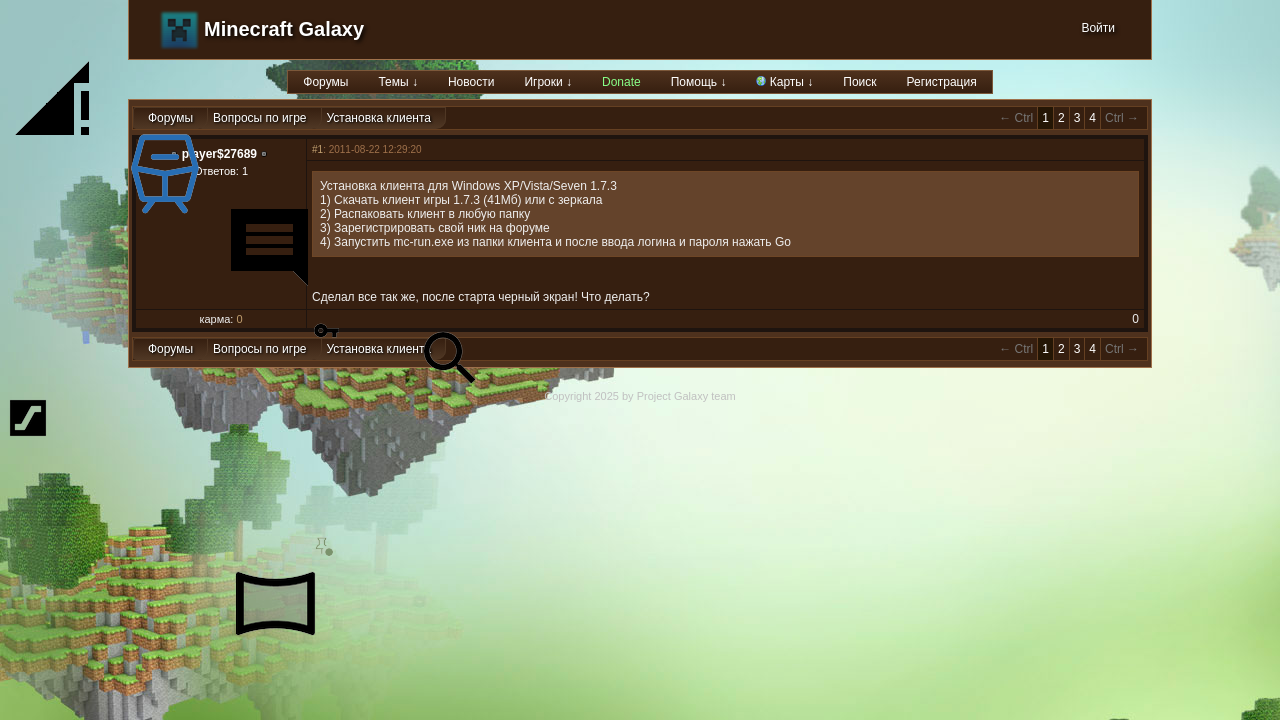  What do you see at coordinates (322, 545) in the screenshot?
I see `pinned file with unsaved changes` at bounding box center [322, 545].